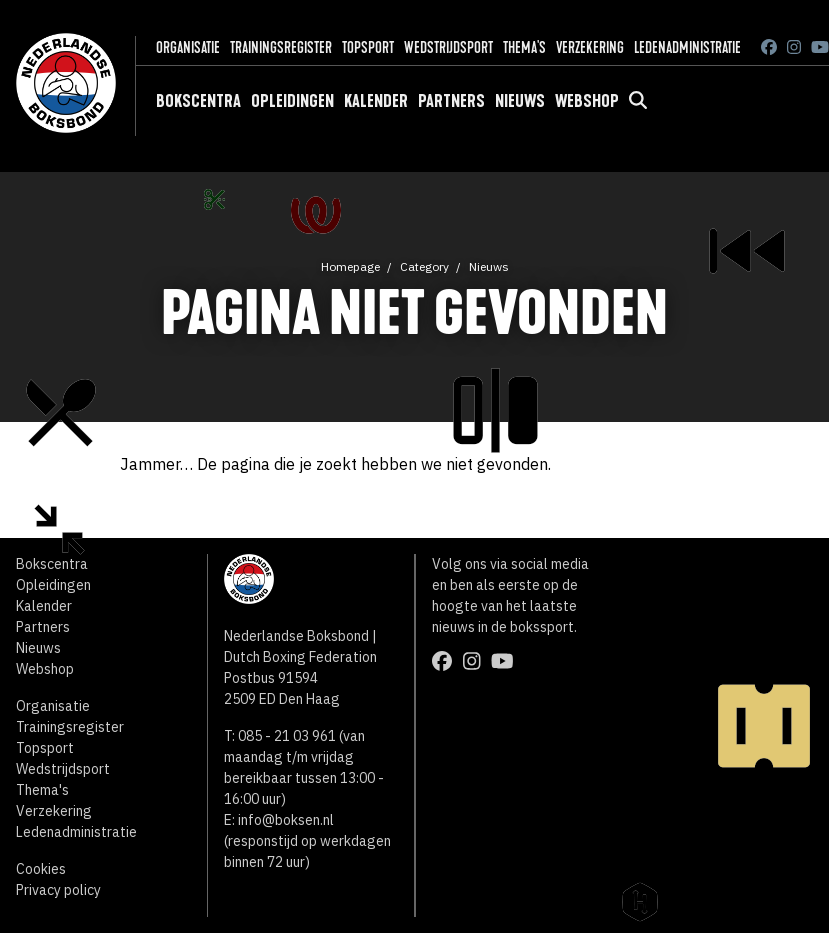 This screenshot has width=829, height=933. Describe the element at coordinates (764, 726) in the screenshot. I see `redeem a coupon or discount code` at that location.